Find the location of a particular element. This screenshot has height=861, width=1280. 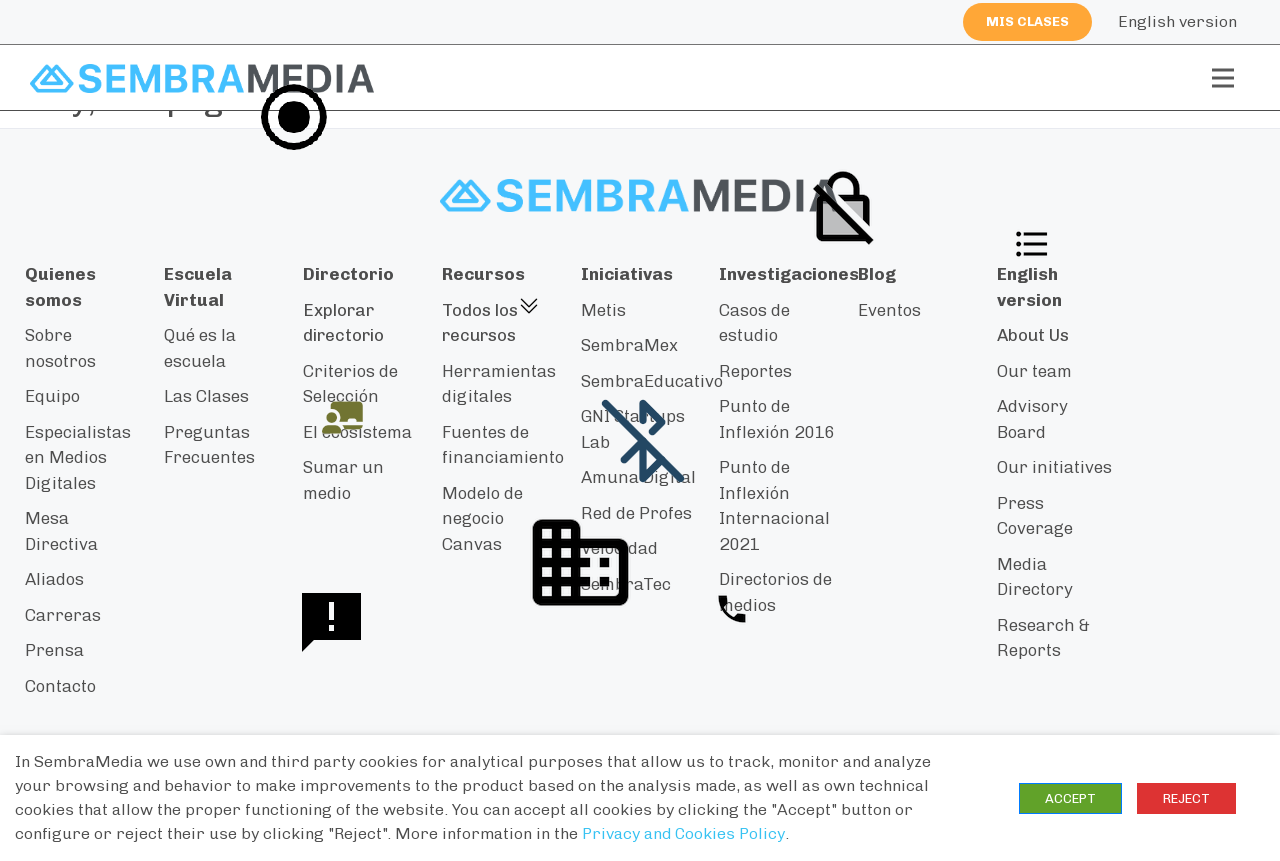

indicates a selected radio button option is located at coordinates (294, 117).